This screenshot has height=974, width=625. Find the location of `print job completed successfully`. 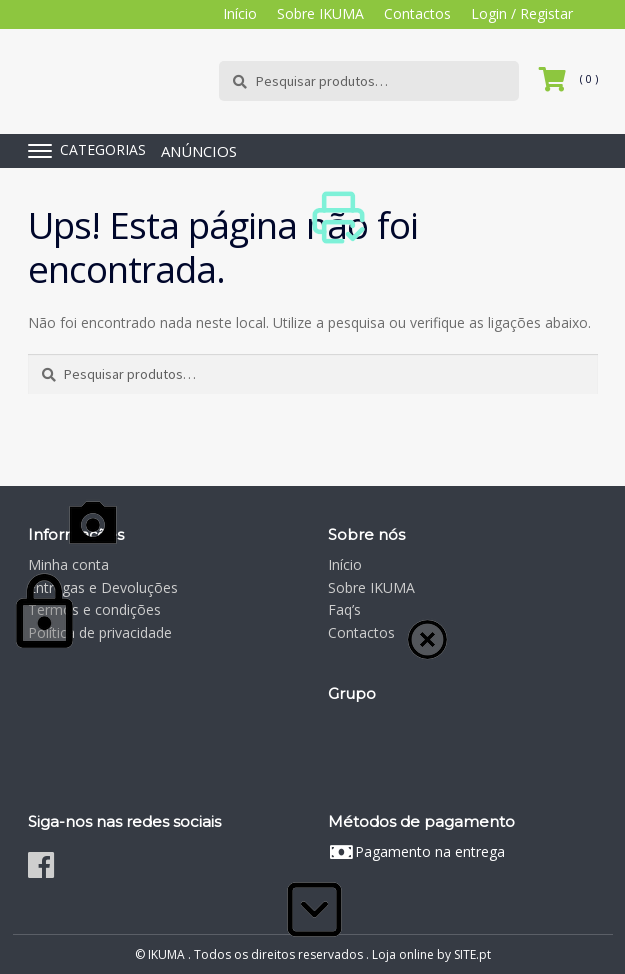

print job completed successfully is located at coordinates (338, 217).